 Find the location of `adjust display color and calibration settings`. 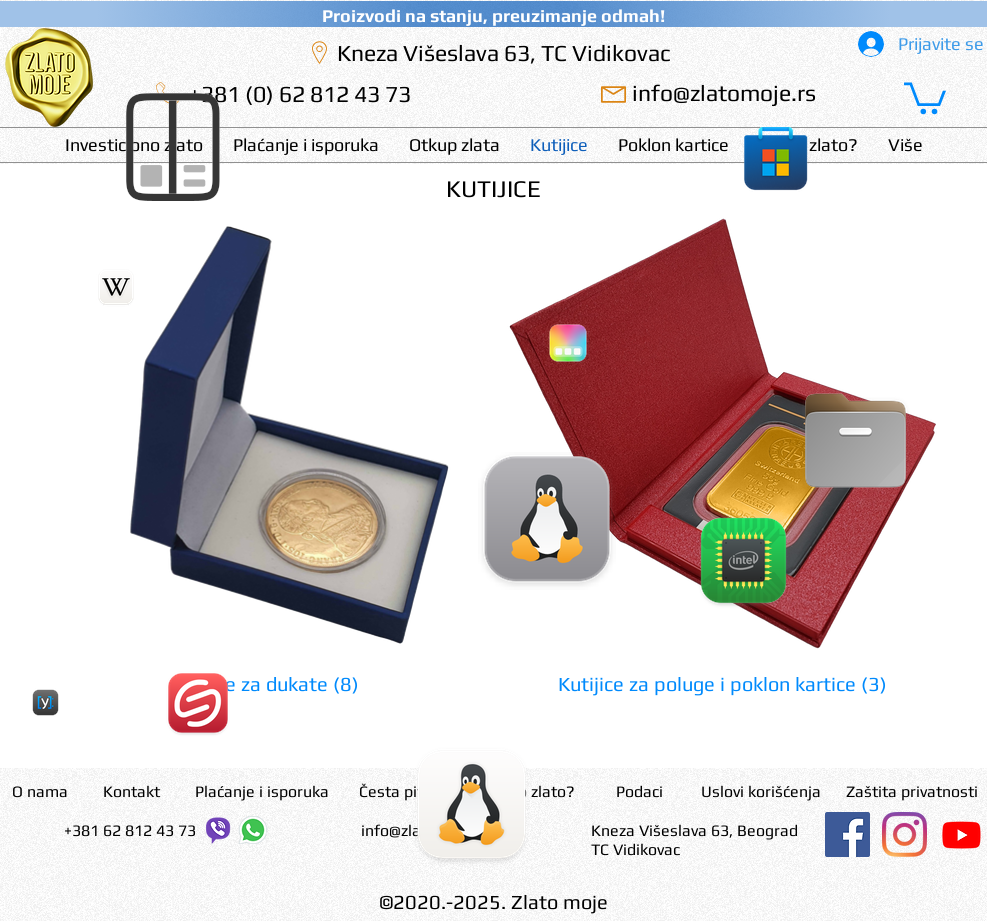

adjust display color and calibration settings is located at coordinates (568, 343).